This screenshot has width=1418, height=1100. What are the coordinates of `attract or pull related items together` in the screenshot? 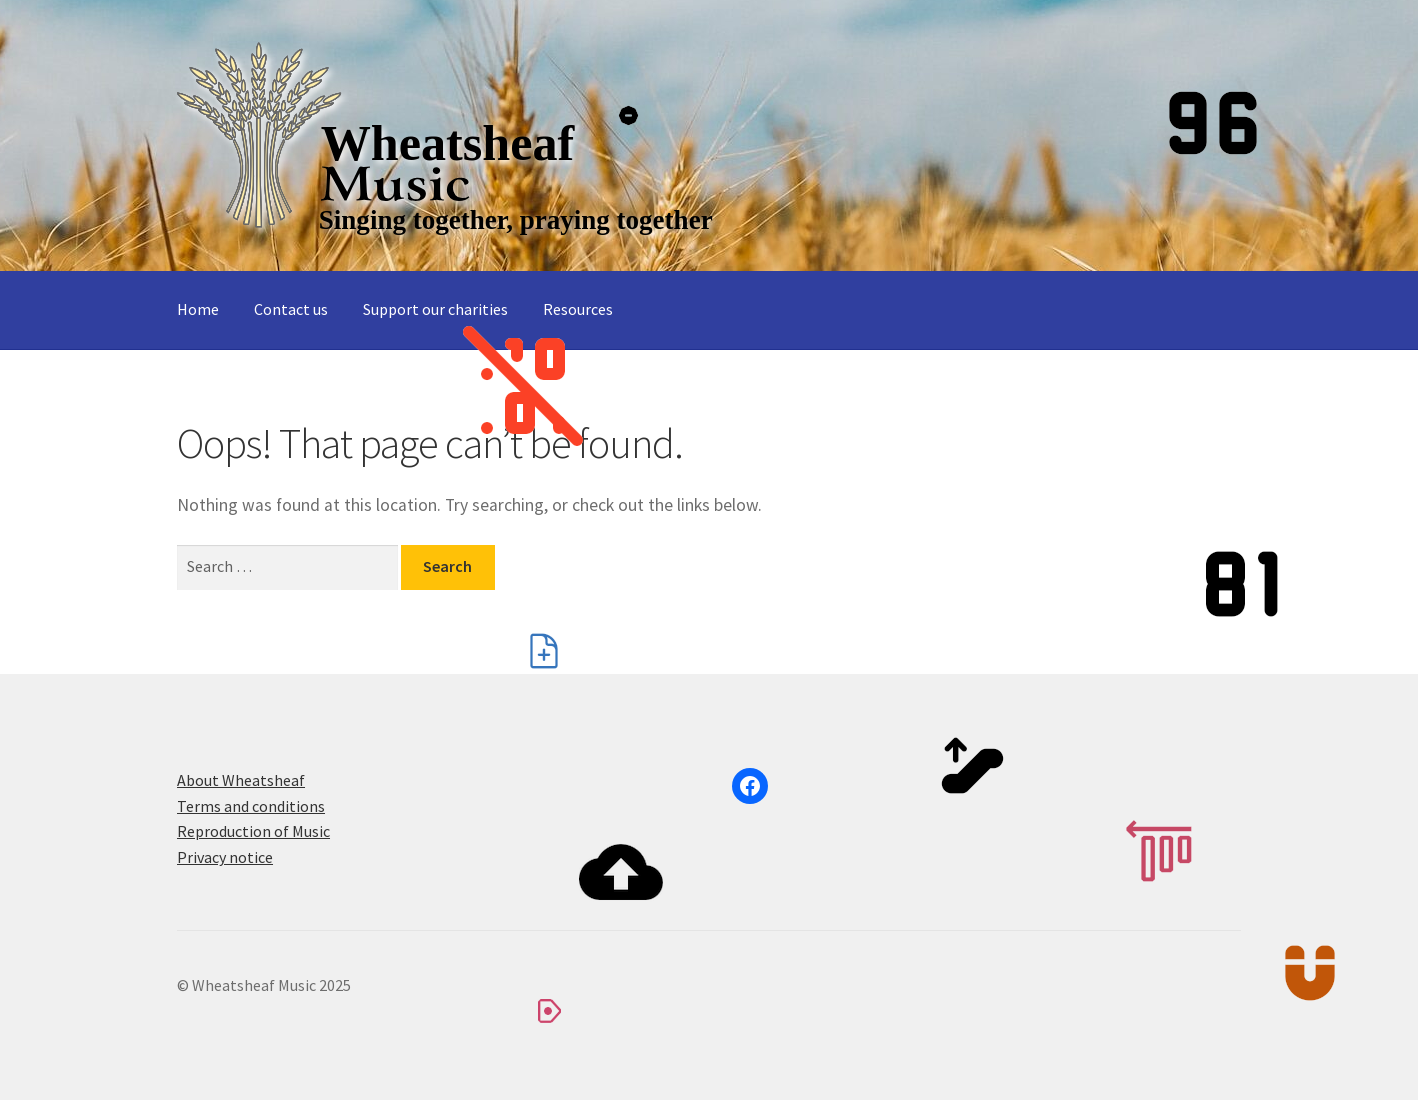 It's located at (1310, 973).